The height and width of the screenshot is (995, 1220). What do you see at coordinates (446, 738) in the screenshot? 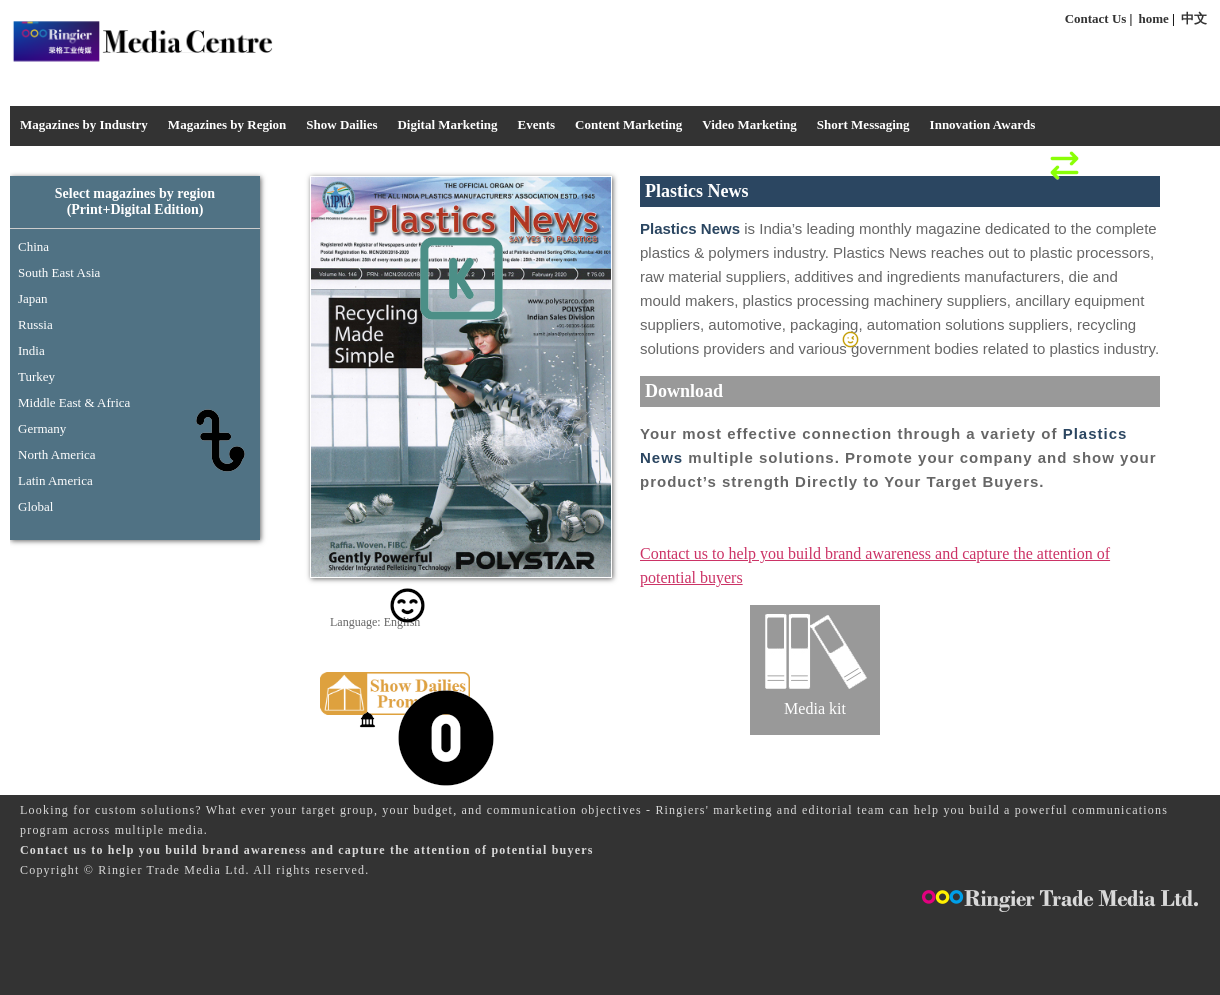
I see `indicates the letter "o" or zero in a selection interface` at bounding box center [446, 738].